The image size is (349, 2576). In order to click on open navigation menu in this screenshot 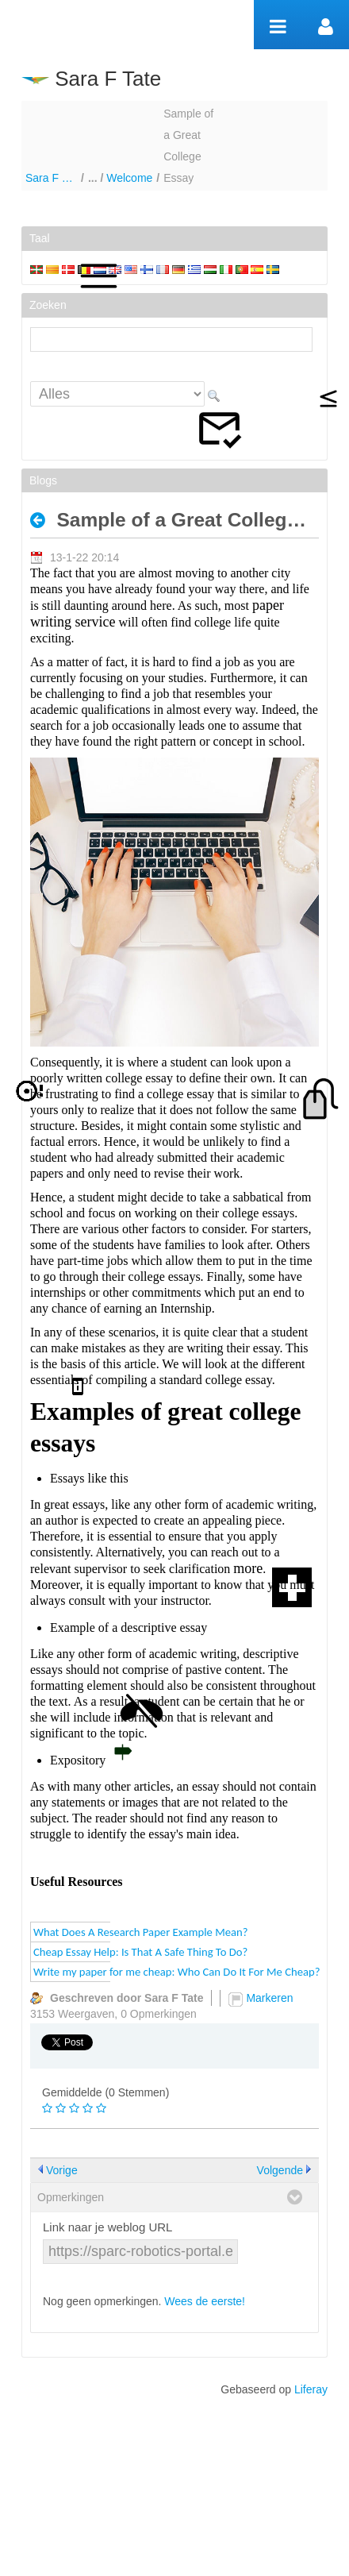, I will do `click(98, 276)`.